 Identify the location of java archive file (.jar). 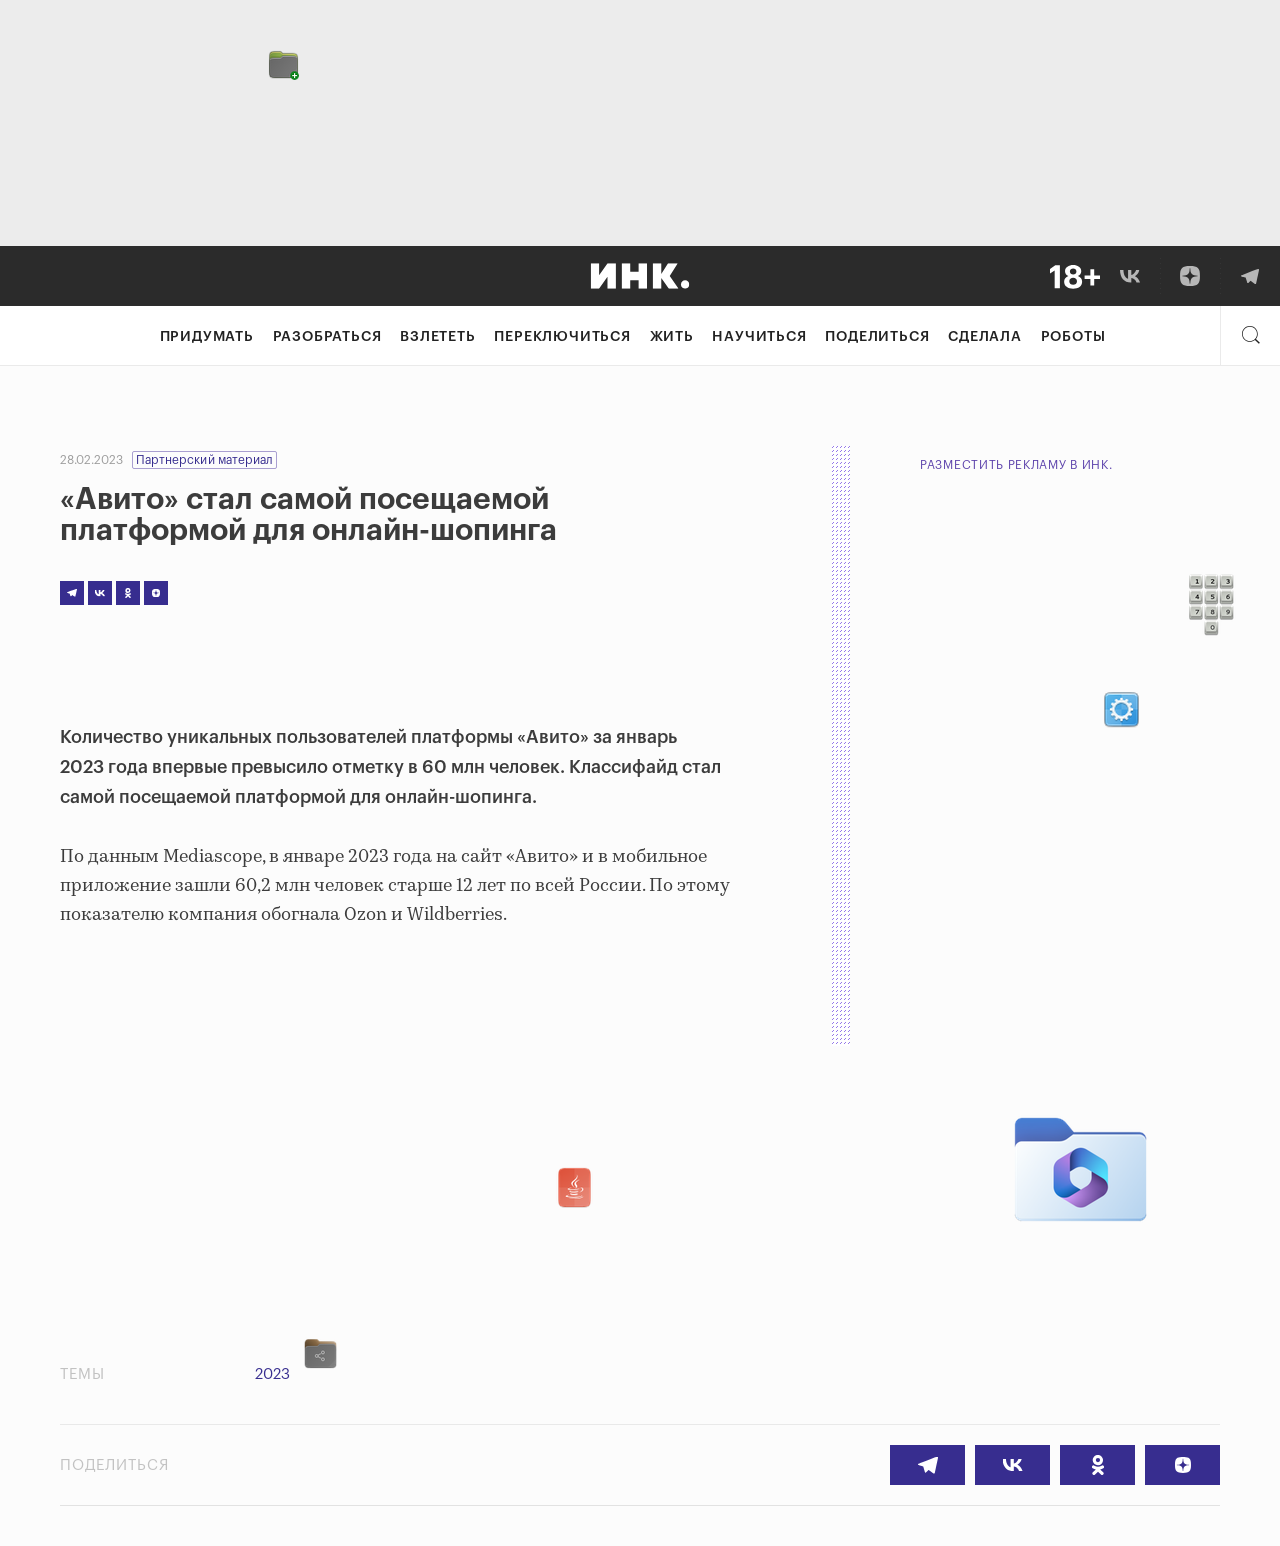
(574, 1187).